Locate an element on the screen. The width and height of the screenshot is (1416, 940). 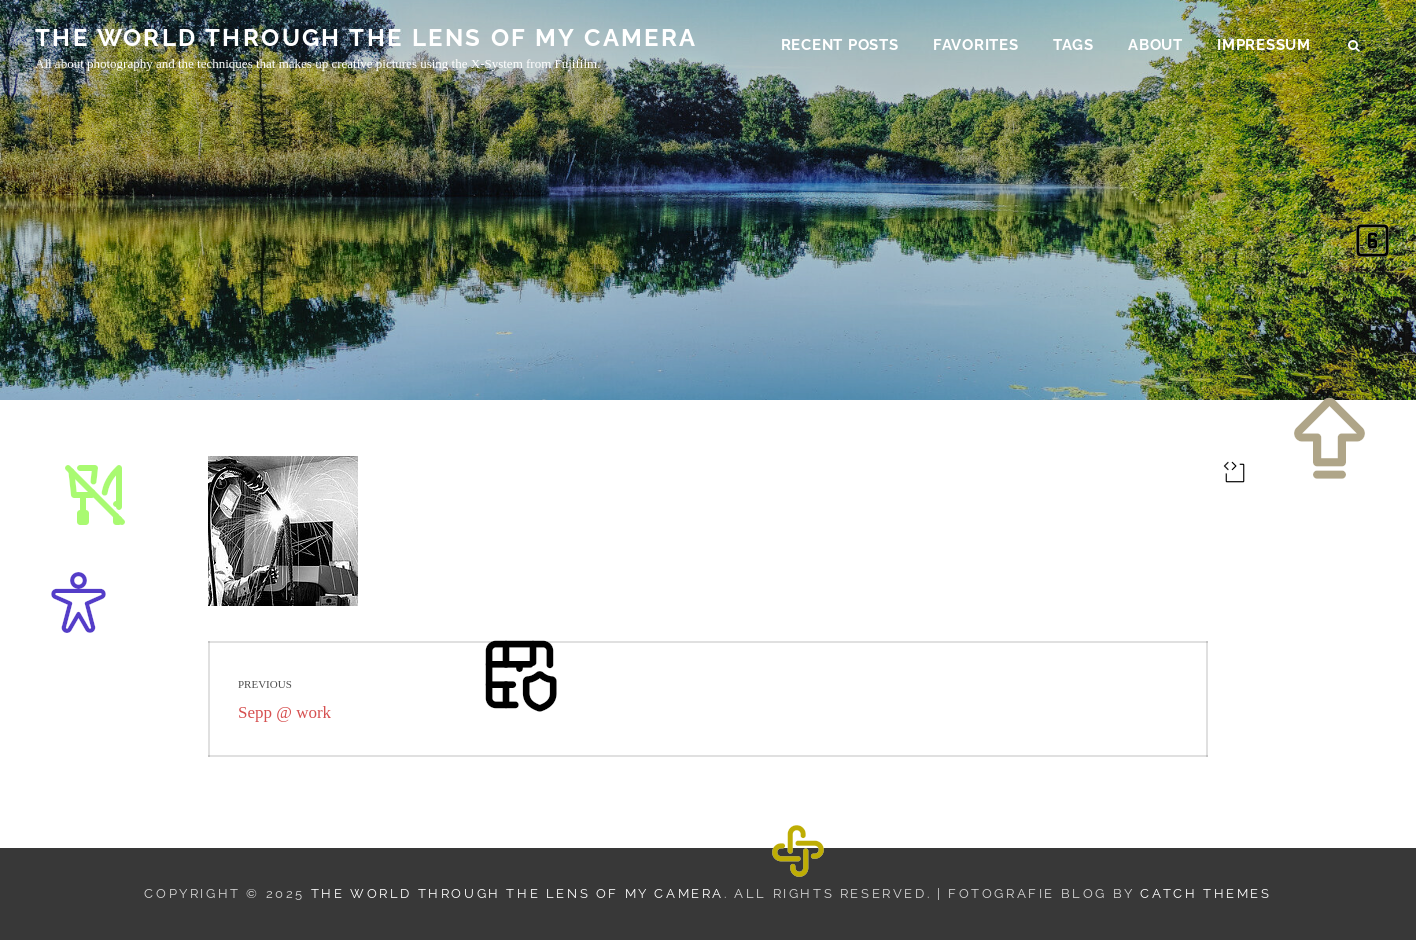
access API application settings is located at coordinates (798, 851).